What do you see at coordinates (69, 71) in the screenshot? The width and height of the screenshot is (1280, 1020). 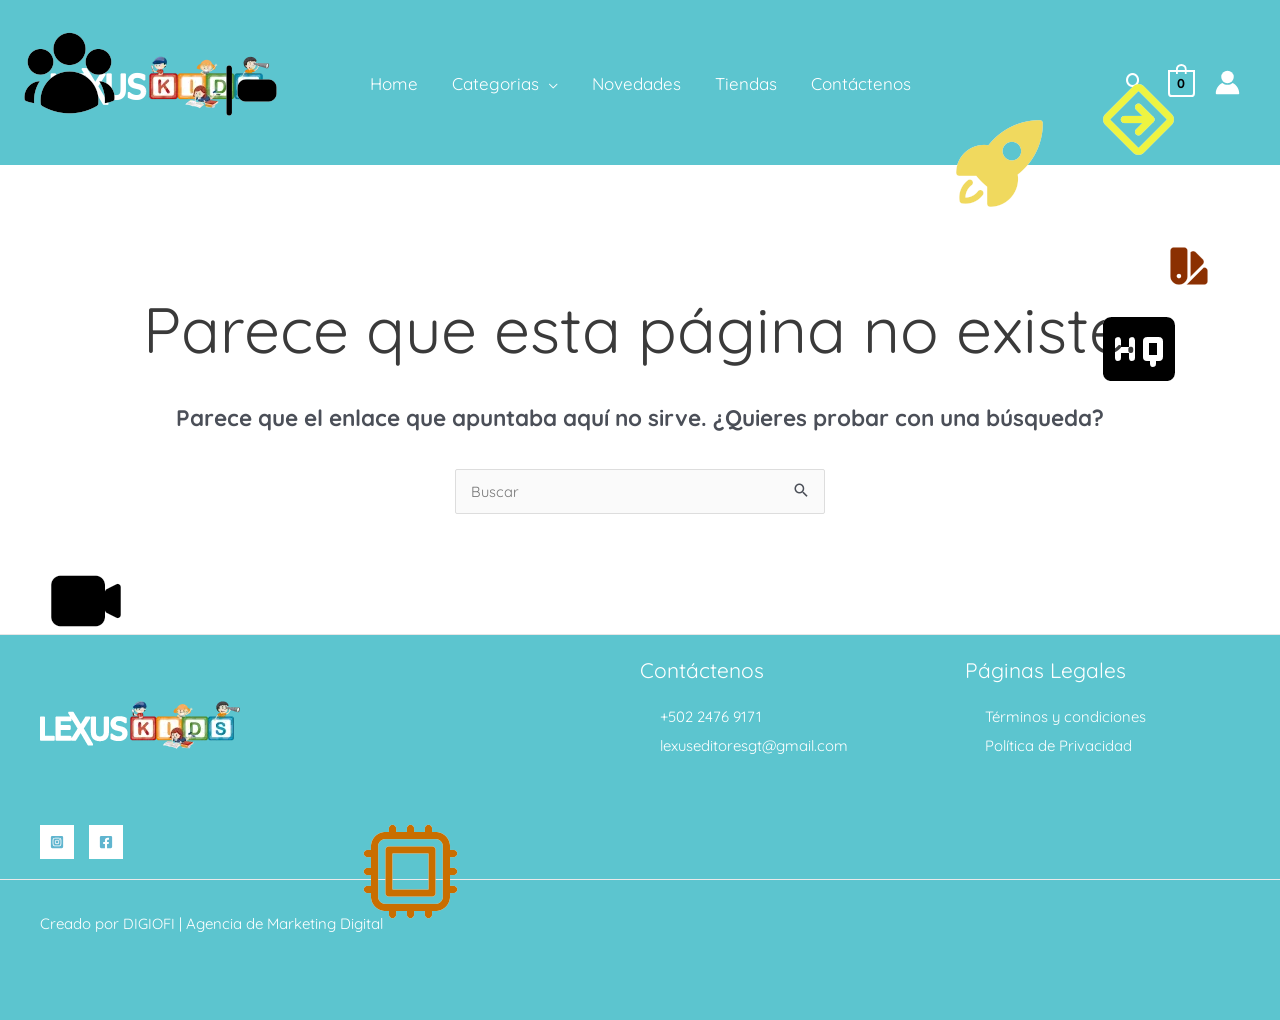 I see `view group members or team` at bounding box center [69, 71].